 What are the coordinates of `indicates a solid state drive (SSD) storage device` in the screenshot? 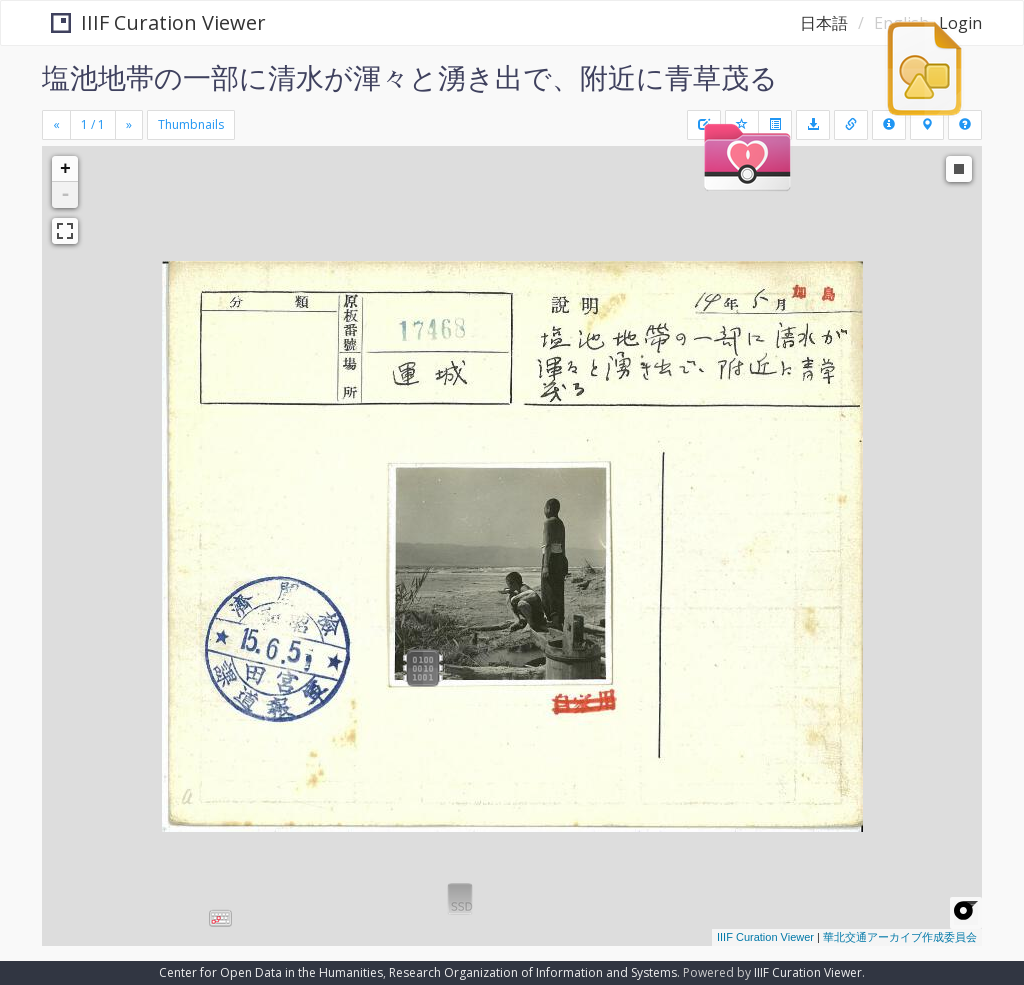 It's located at (460, 899).